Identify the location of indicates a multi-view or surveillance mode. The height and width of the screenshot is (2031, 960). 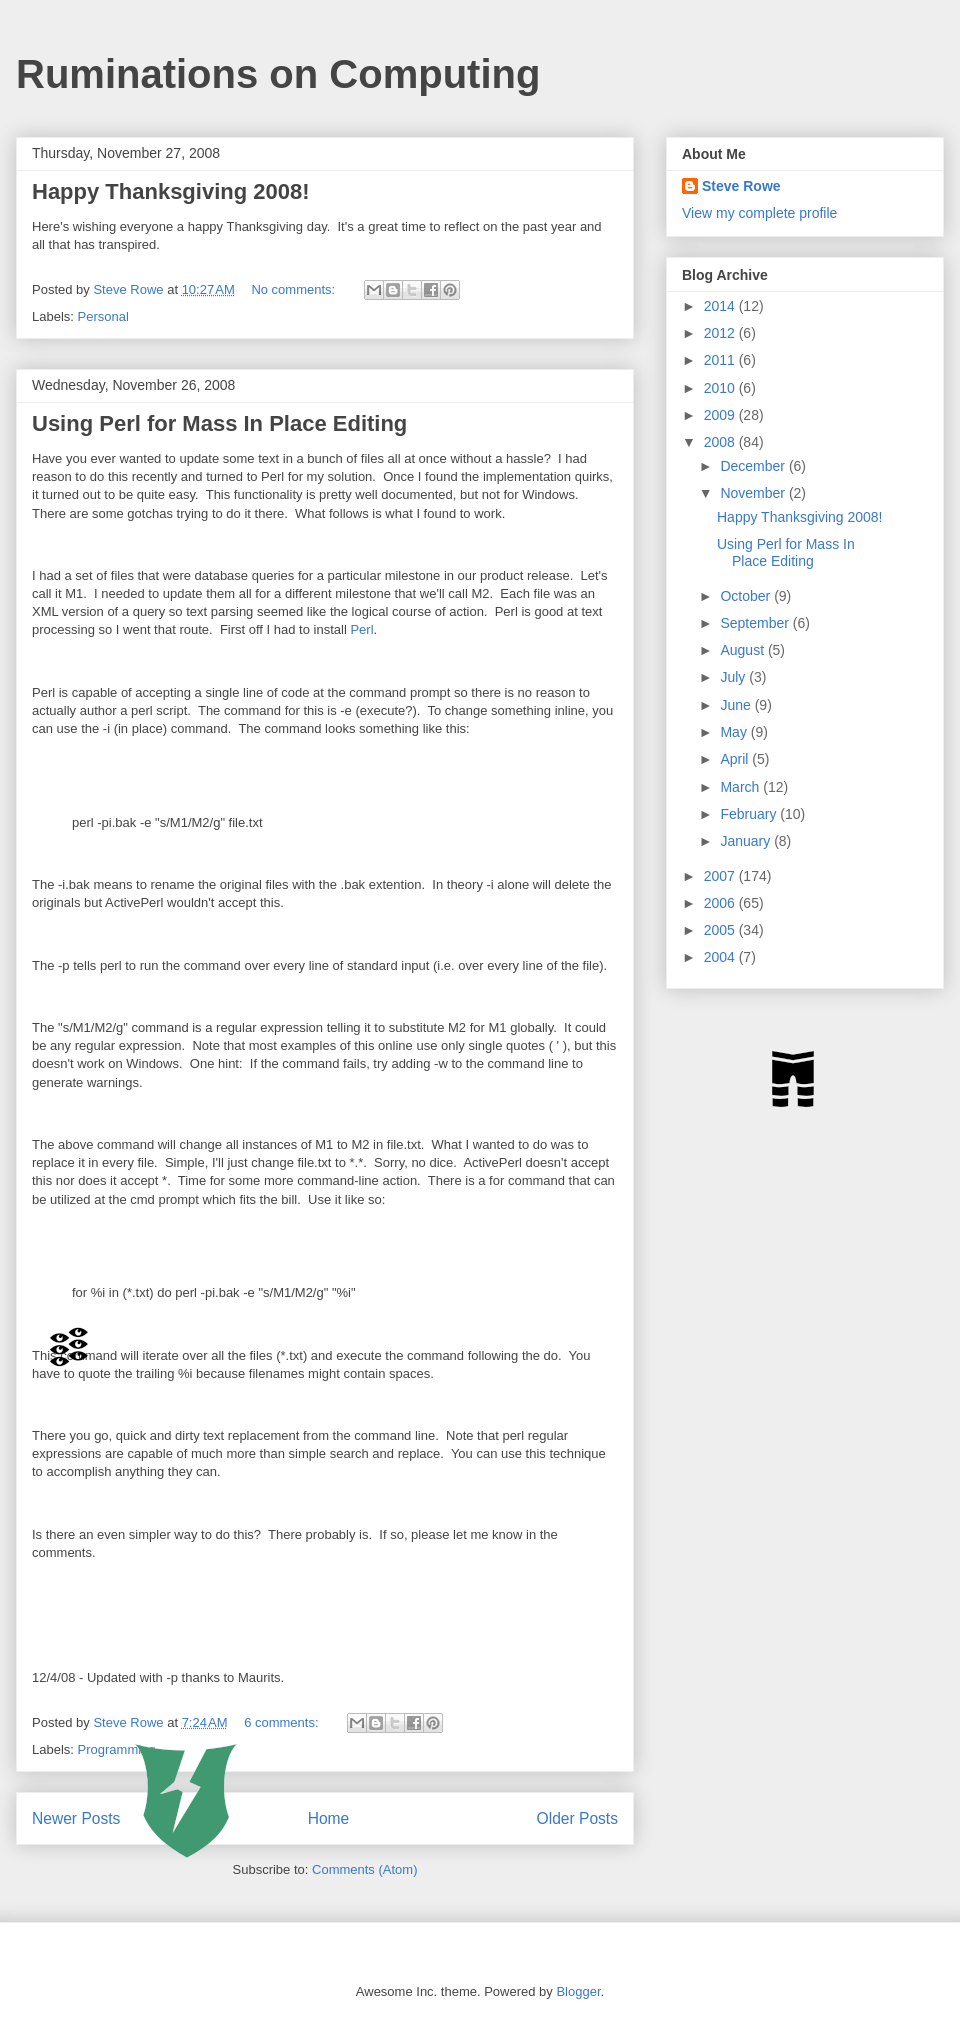
(69, 1347).